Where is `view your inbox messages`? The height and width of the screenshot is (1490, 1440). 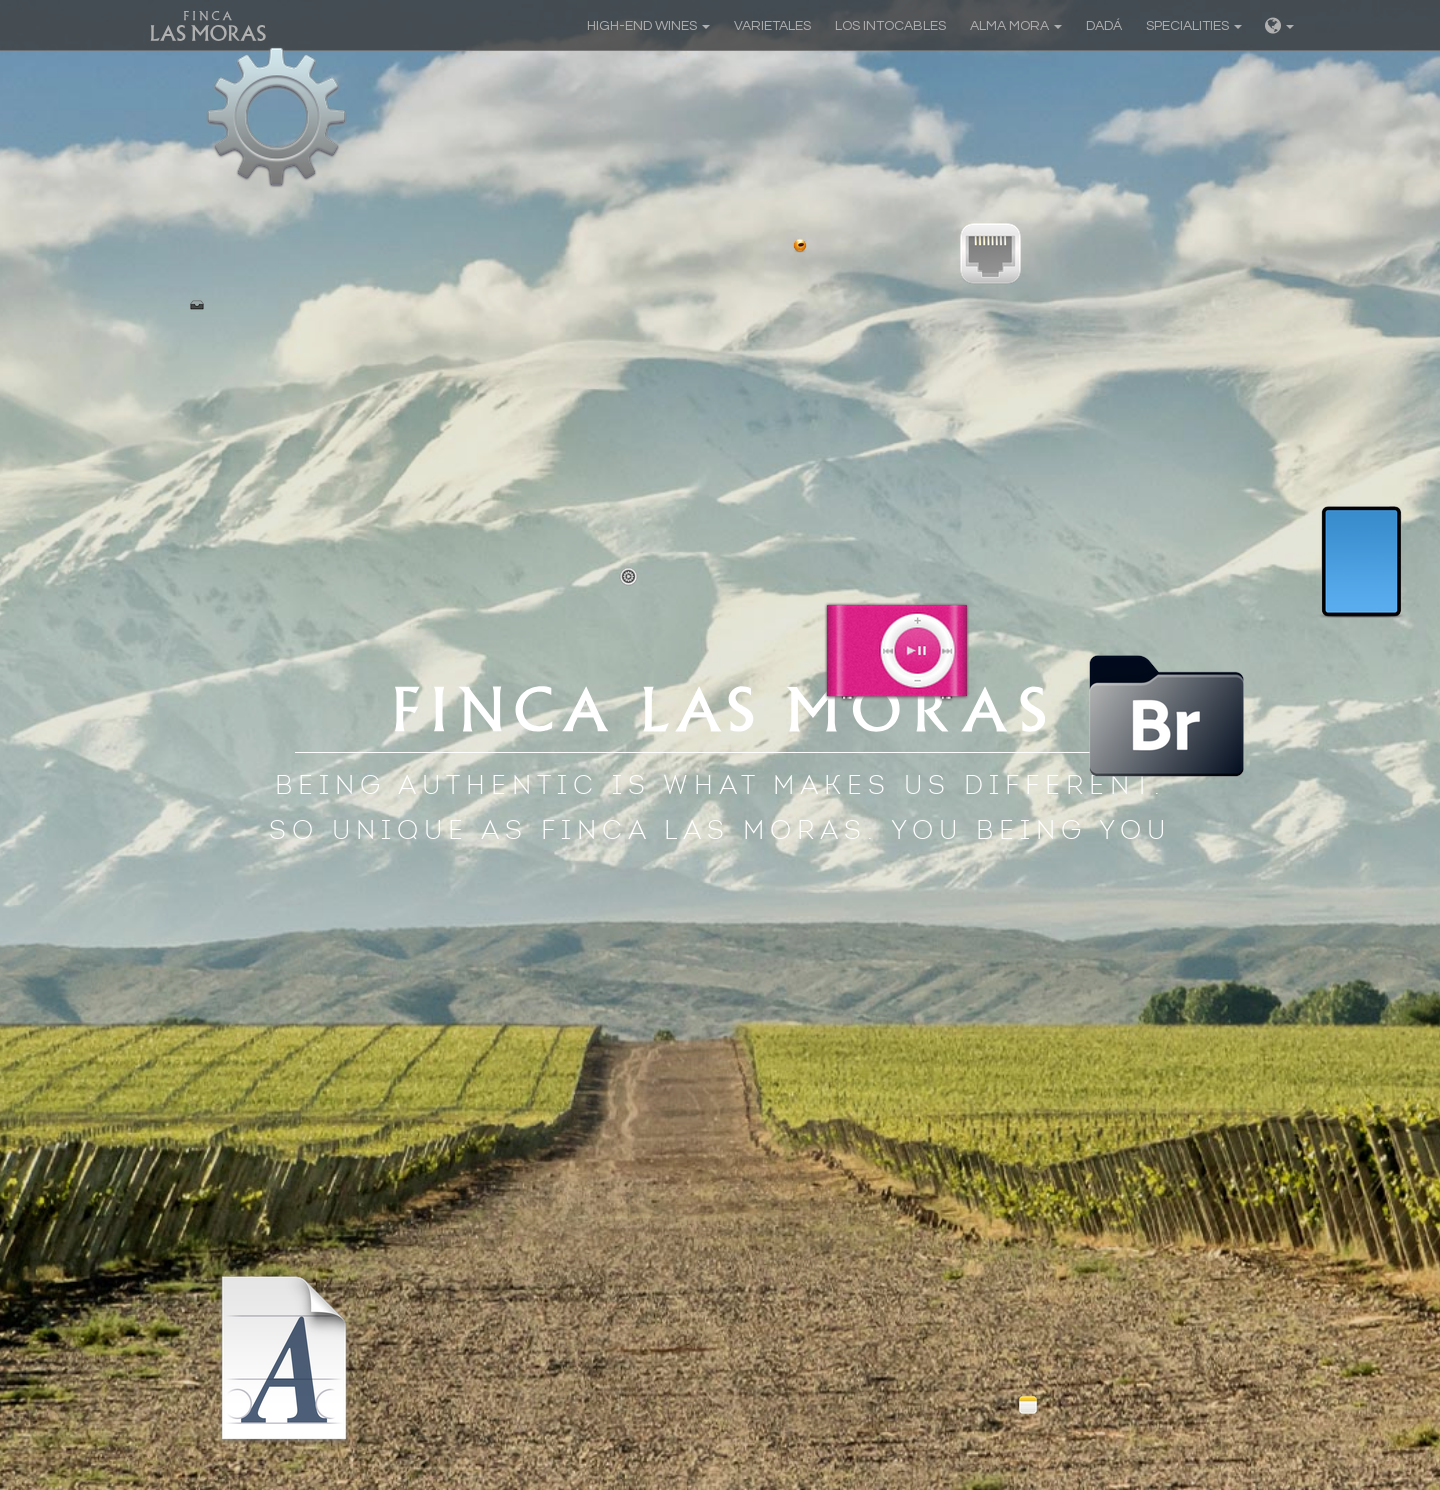
view your inbox messages is located at coordinates (197, 305).